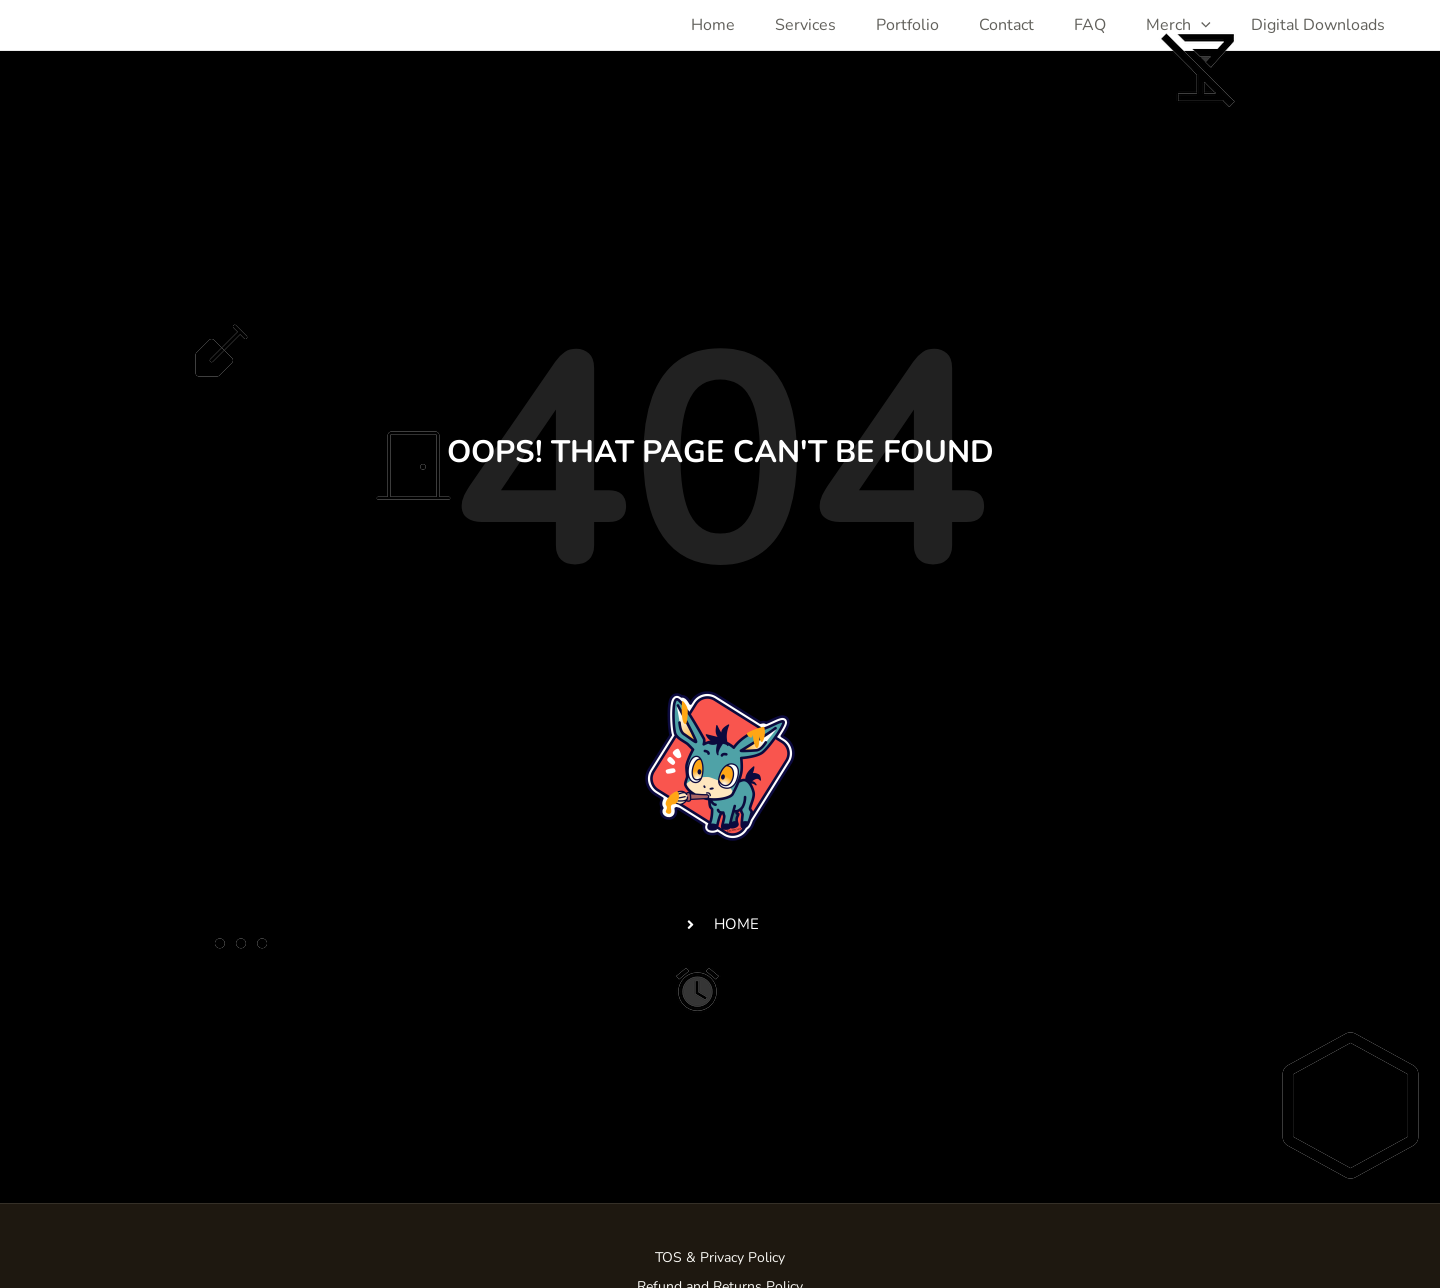 This screenshot has height=1288, width=1440. Describe the element at coordinates (413, 465) in the screenshot. I see `log out or exit the application` at that location.